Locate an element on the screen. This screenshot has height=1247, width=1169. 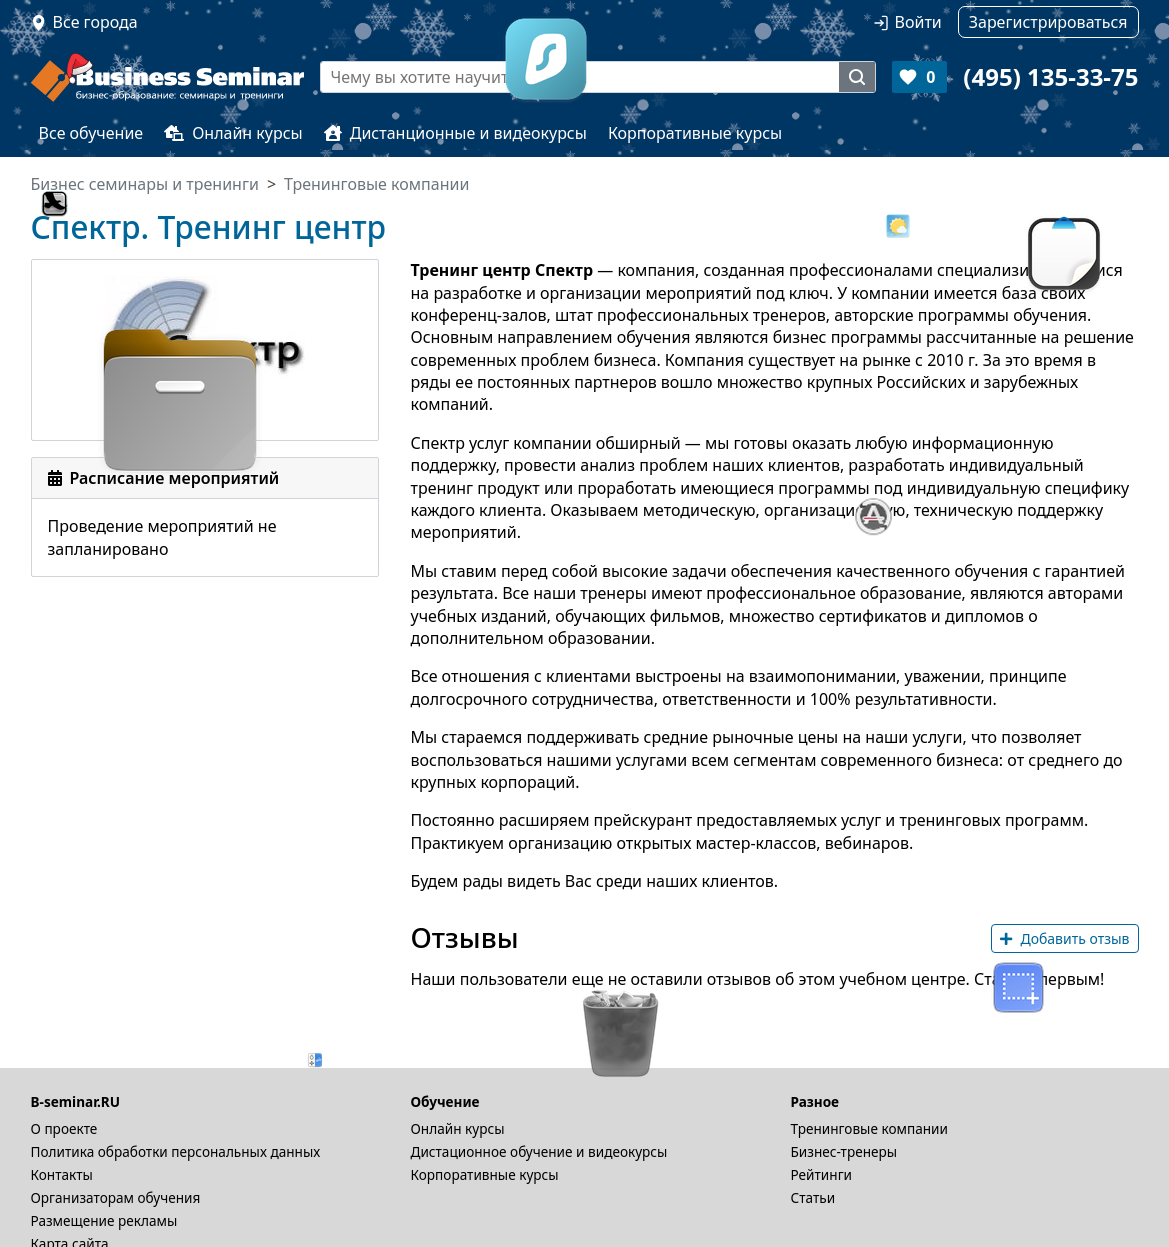
open Setzer LaTeX editor application is located at coordinates (54, 203).